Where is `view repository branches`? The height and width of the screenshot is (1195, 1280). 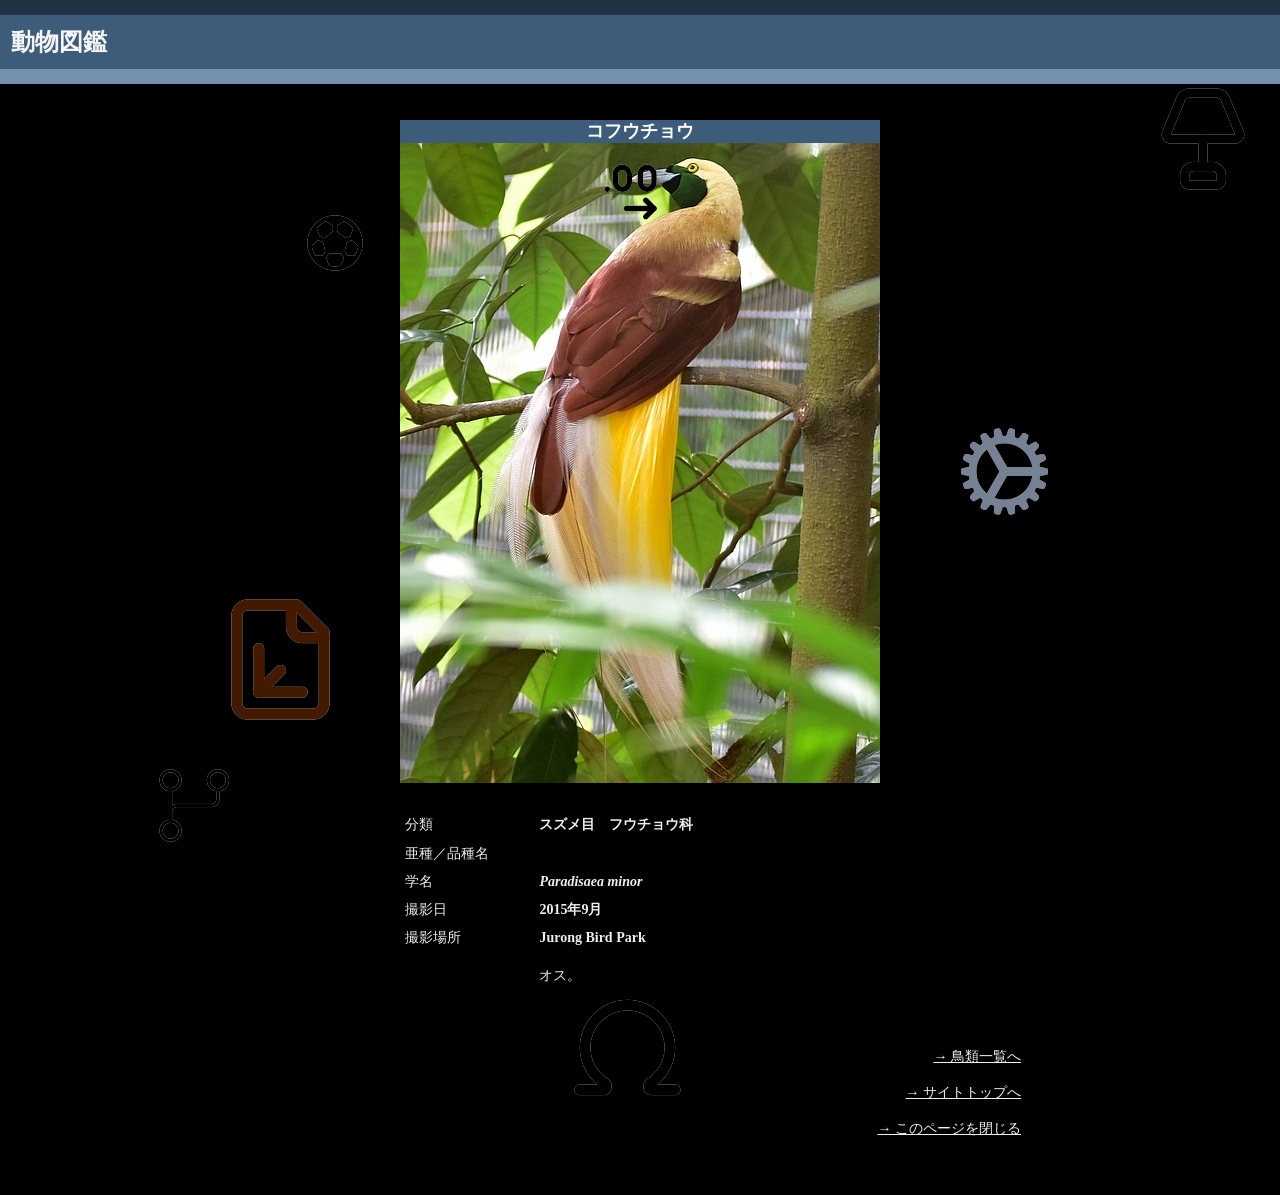
view repository branches is located at coordinates (189, 805).